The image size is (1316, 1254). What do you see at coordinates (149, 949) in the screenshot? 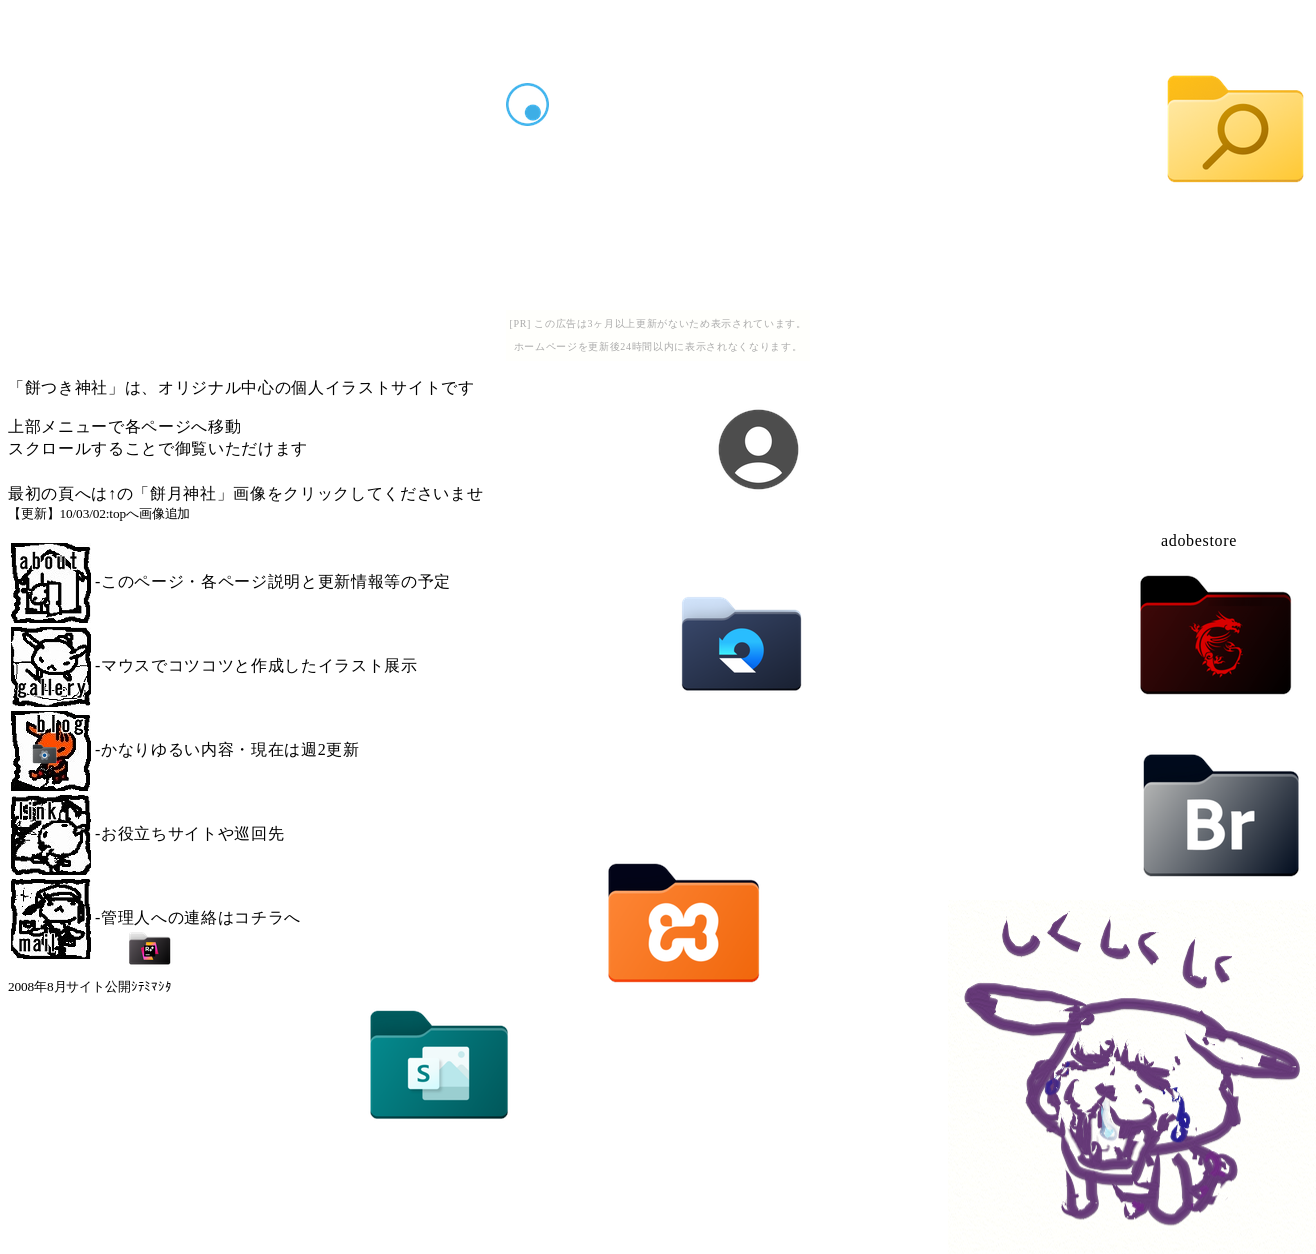
I see `folder containing ReSharper C++ project files` at bounding box center [149, 949].